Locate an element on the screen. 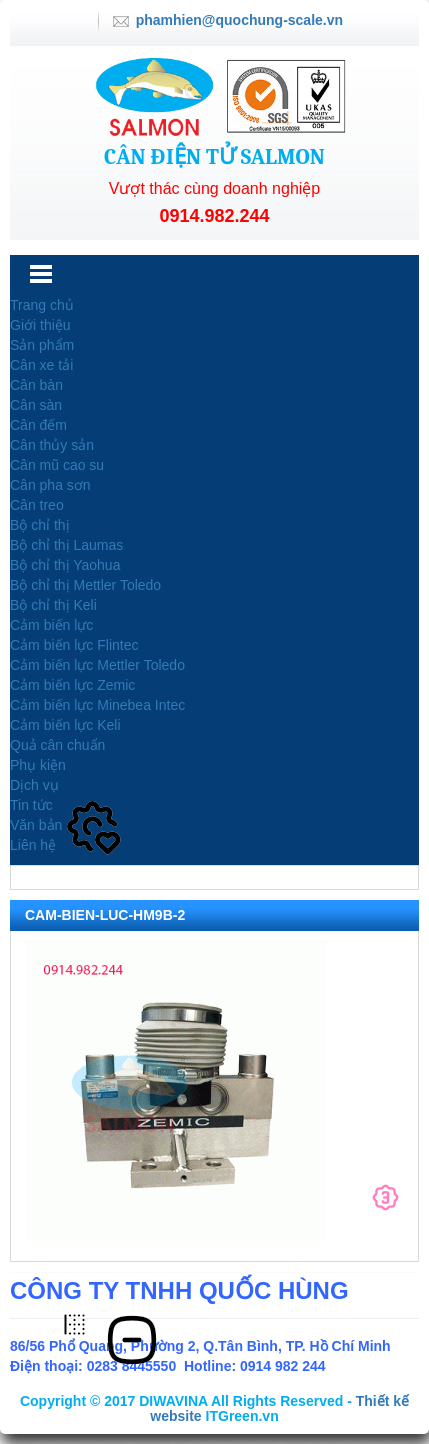  indicates third place or bronze ranking is located at coordinates (385, 1197).